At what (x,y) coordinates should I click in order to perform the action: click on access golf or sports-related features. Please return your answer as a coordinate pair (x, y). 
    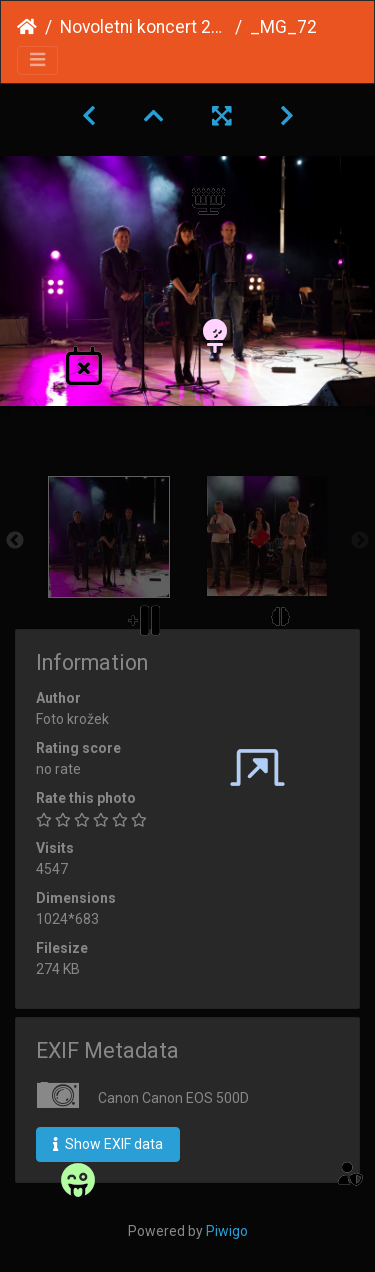
    Looking at the image, I should click on (215, 335).